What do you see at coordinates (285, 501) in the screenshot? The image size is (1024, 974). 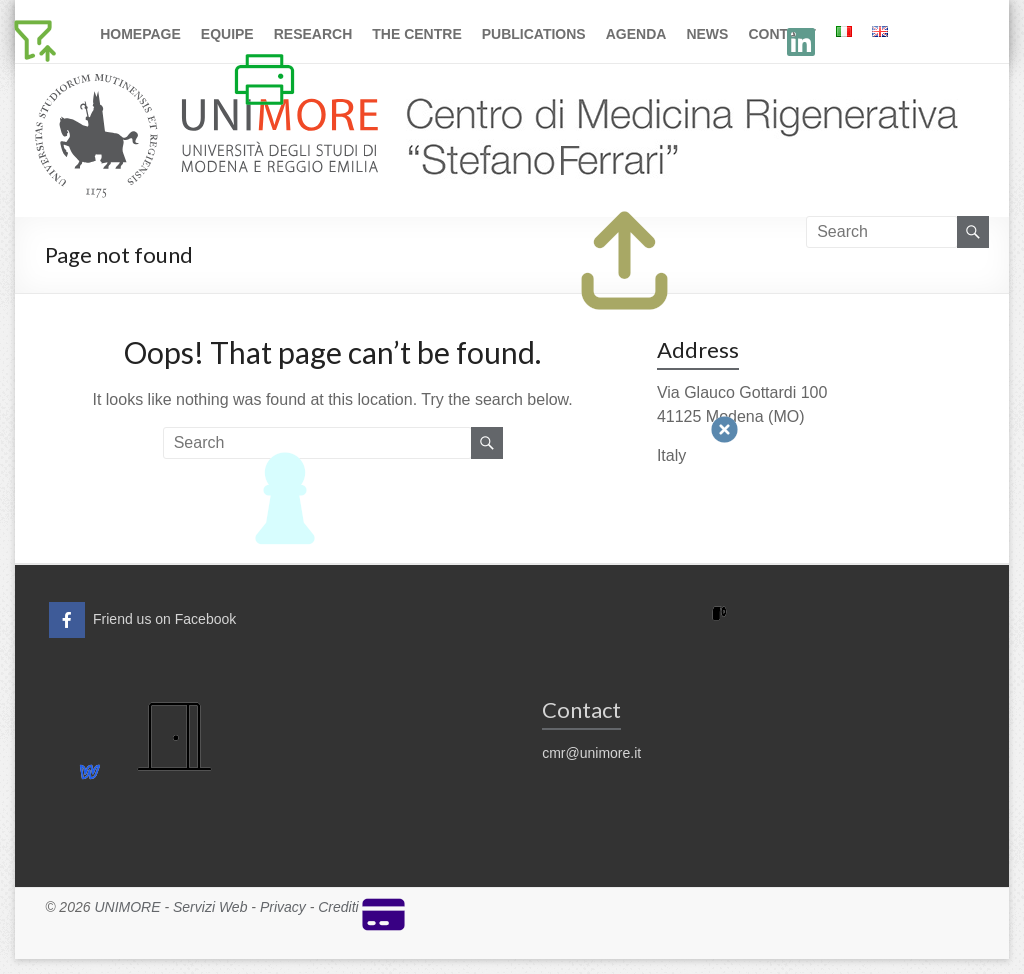 I see `play chess or access chess game` at bounding box center [285, 501].